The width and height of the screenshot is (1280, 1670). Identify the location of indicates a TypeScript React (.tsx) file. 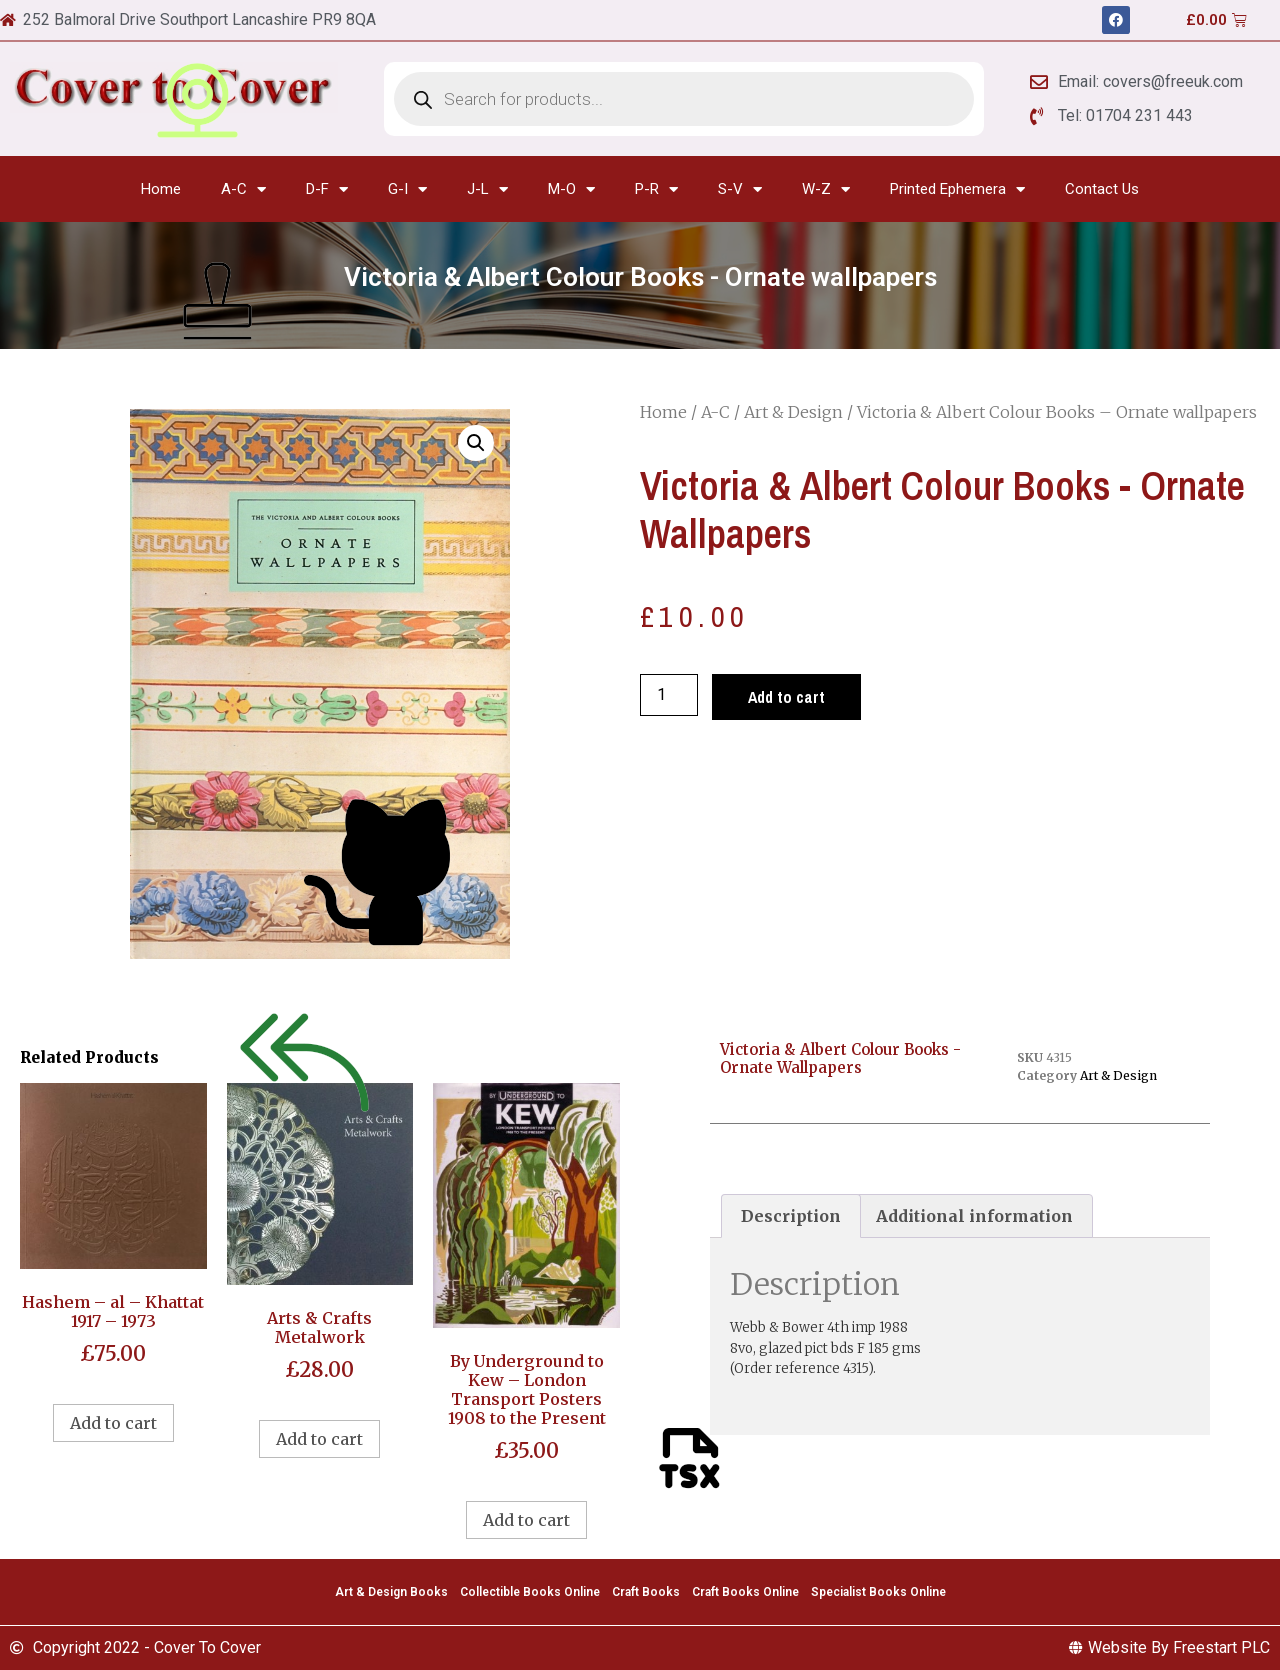
(690, 1460).